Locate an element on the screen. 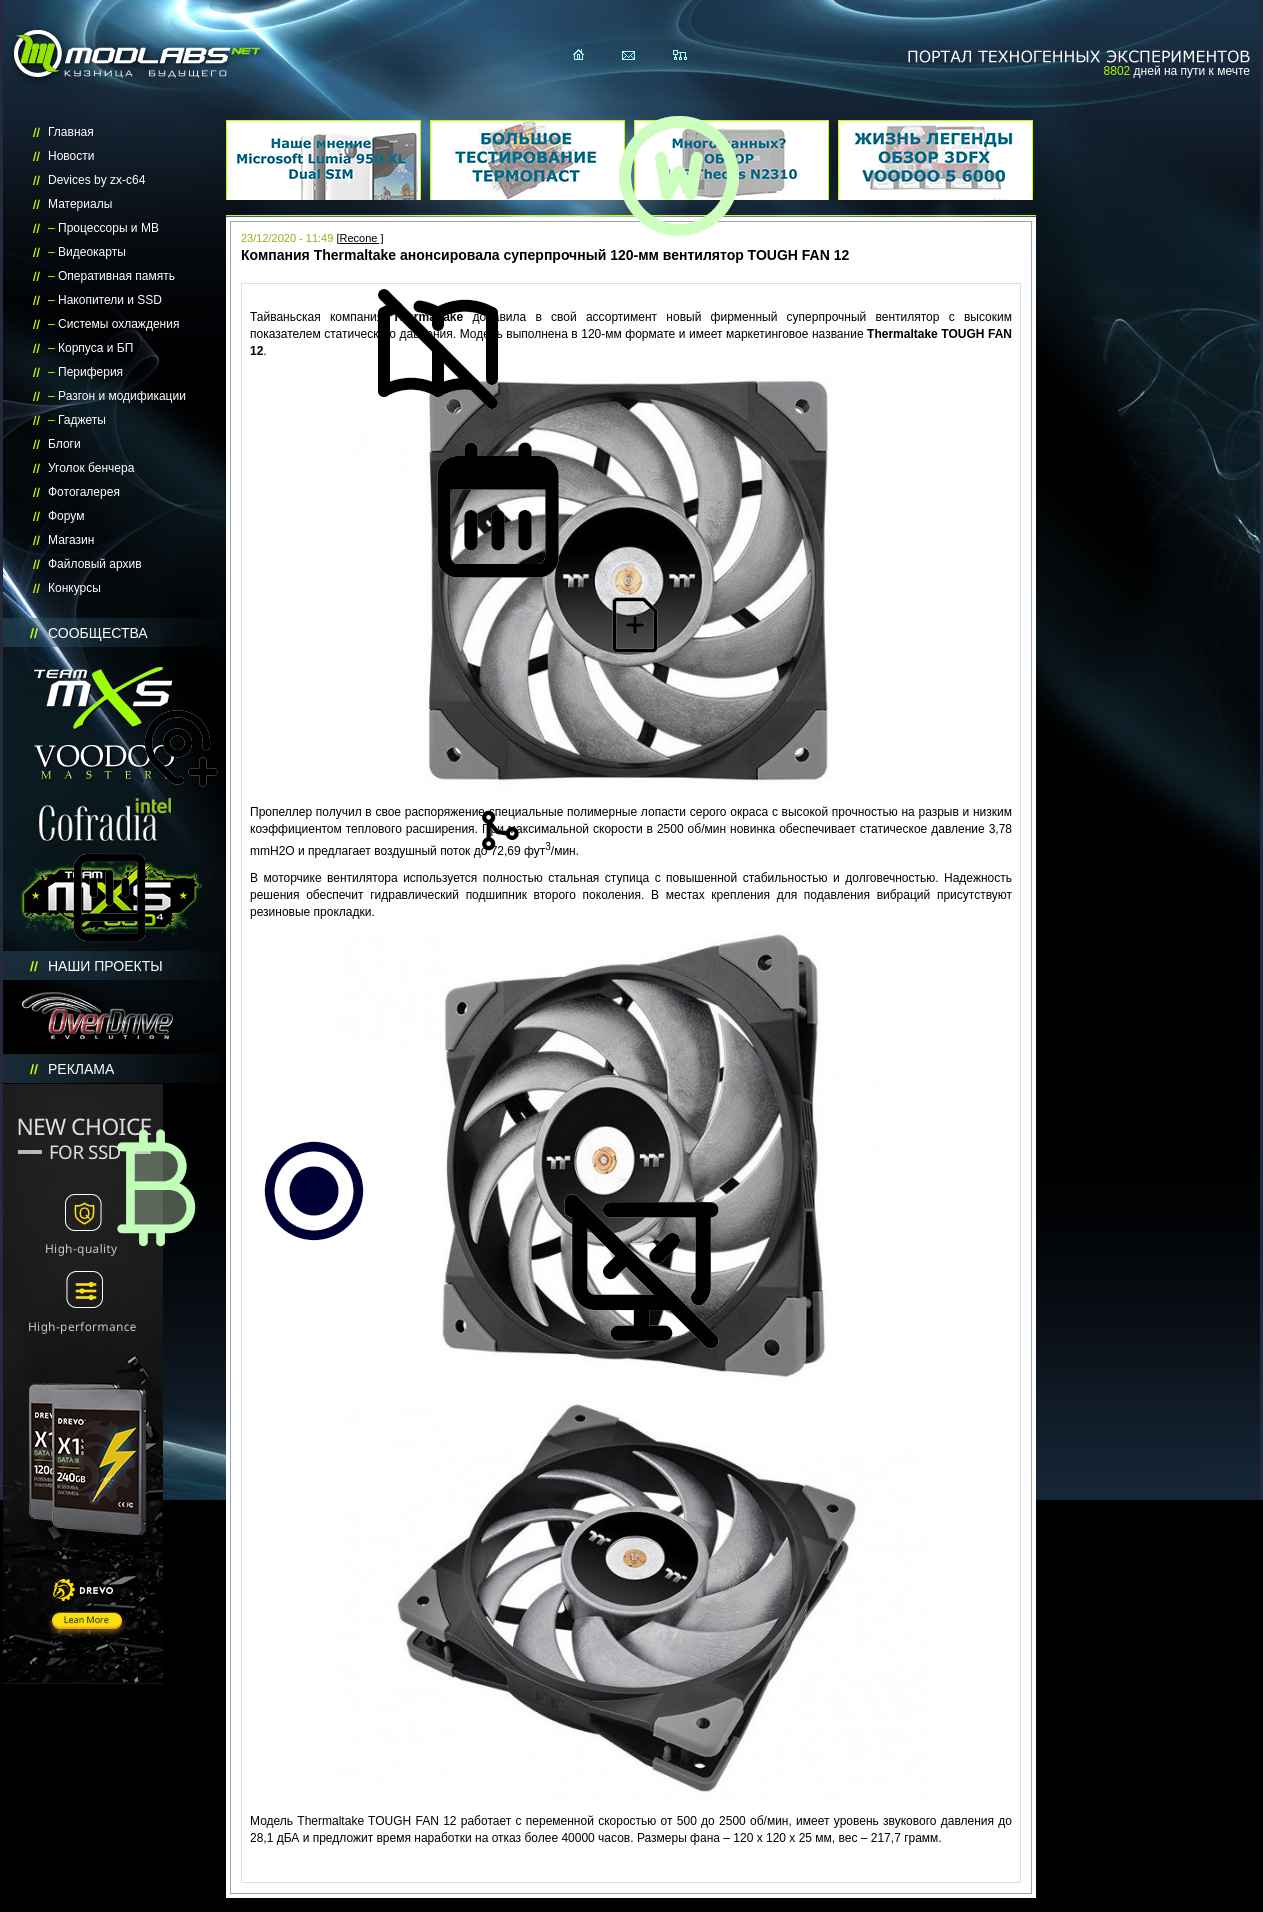 The width and height of the screenshot is (1263, 1912). book unavailable or not found is located at coordinates (438, 349).